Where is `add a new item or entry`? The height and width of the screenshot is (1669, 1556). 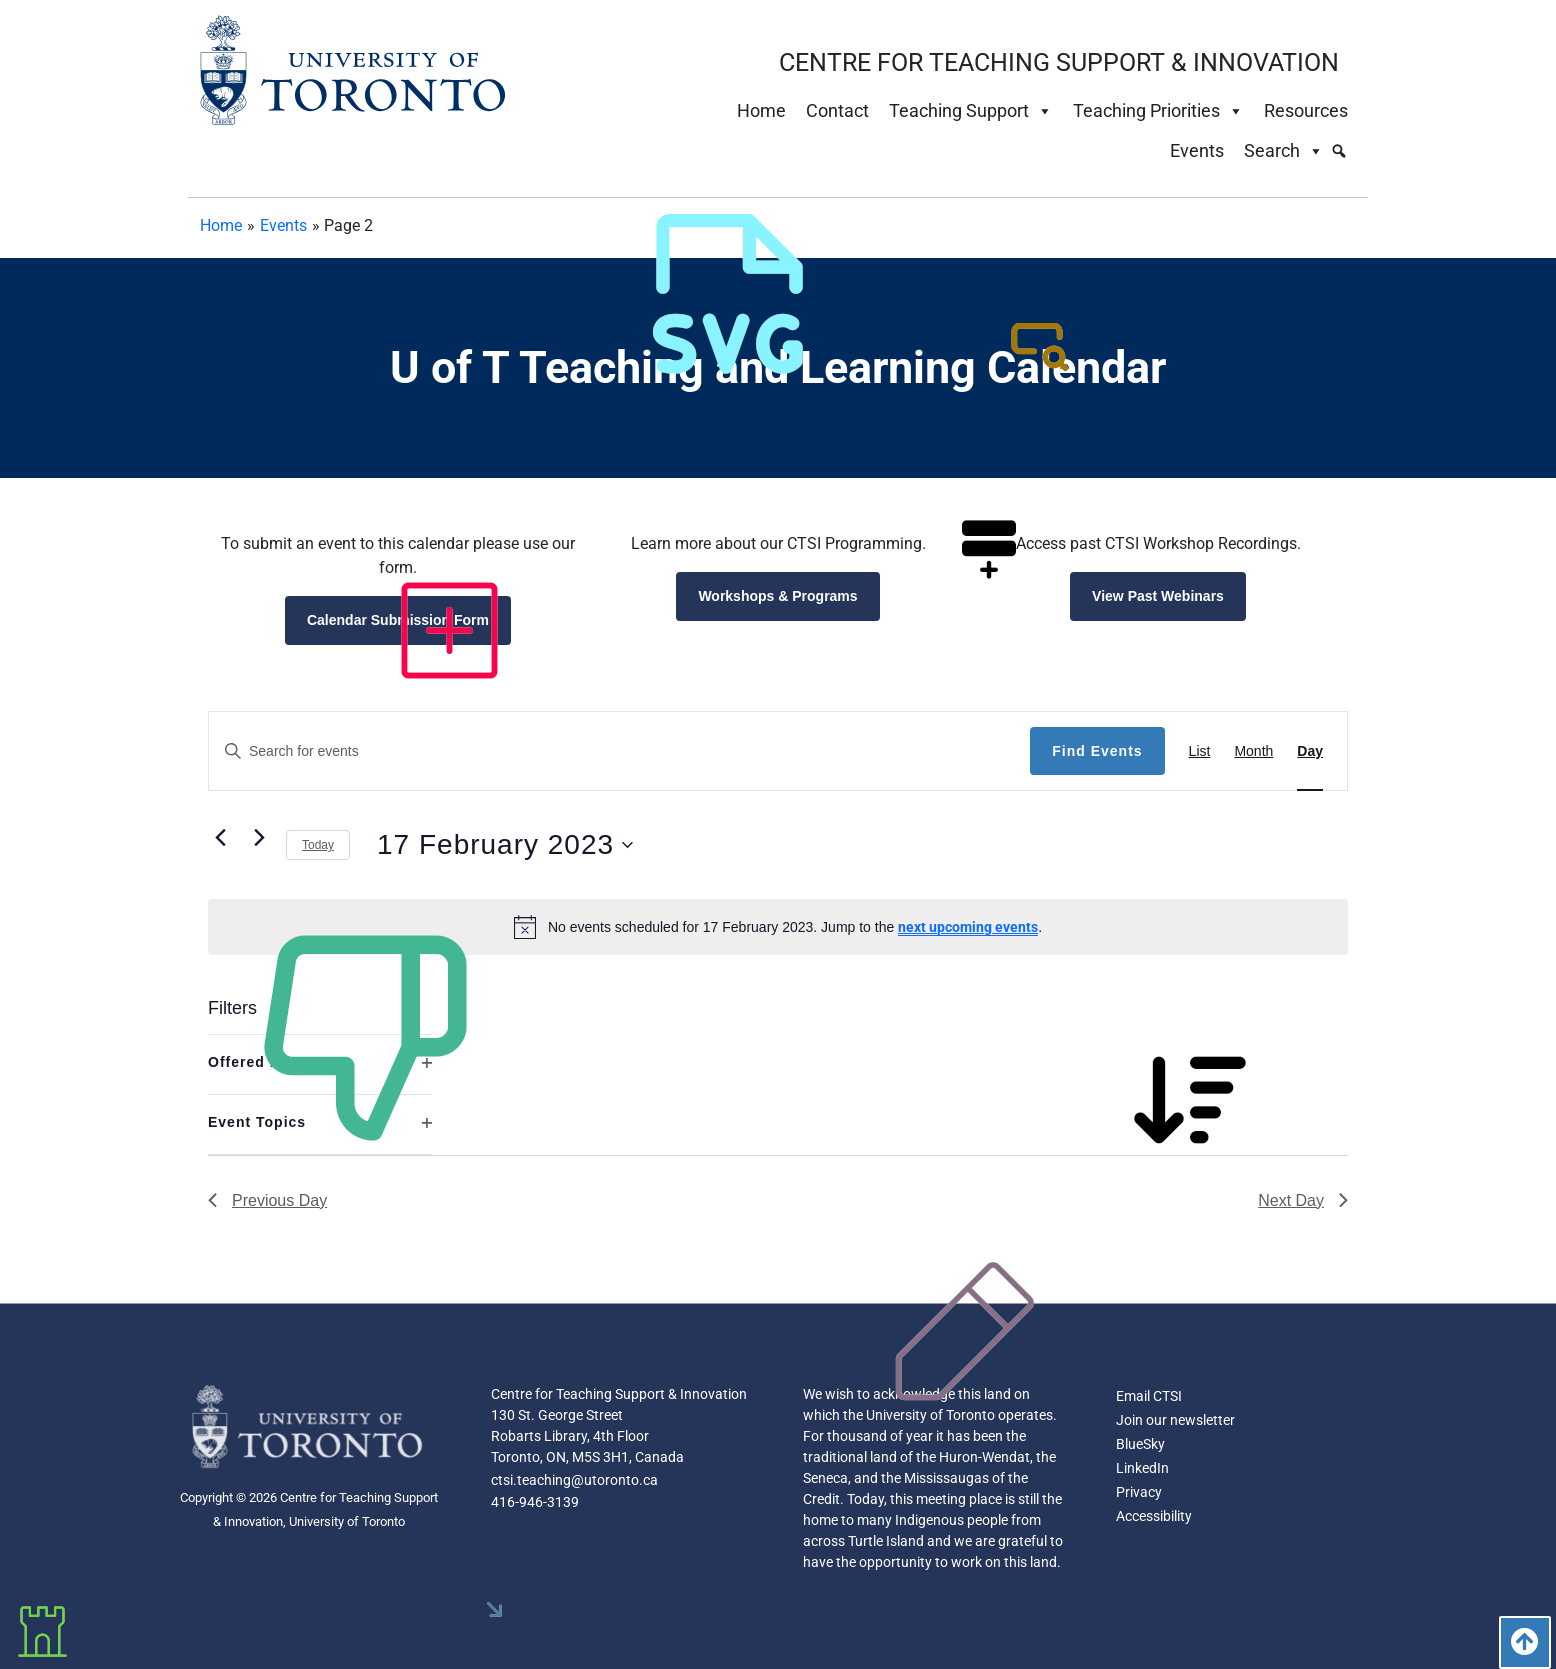
add a new item or entry is located at coordinates (449, 630).